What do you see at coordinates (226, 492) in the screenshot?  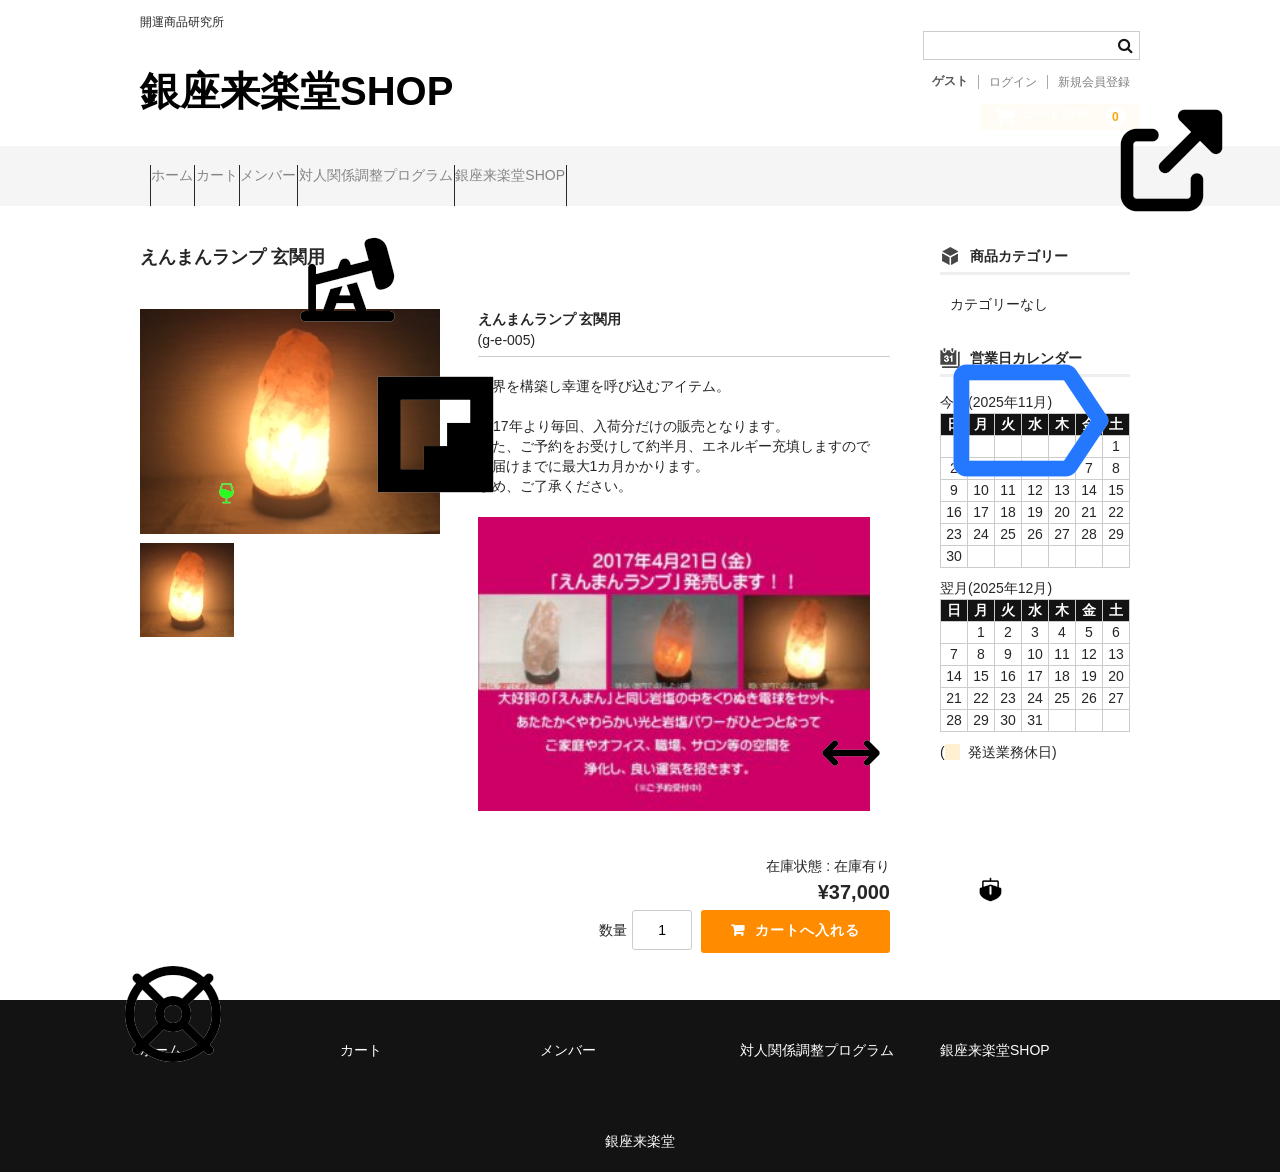 I see `browse wine or beverage options` at bounding box center [226, 492].